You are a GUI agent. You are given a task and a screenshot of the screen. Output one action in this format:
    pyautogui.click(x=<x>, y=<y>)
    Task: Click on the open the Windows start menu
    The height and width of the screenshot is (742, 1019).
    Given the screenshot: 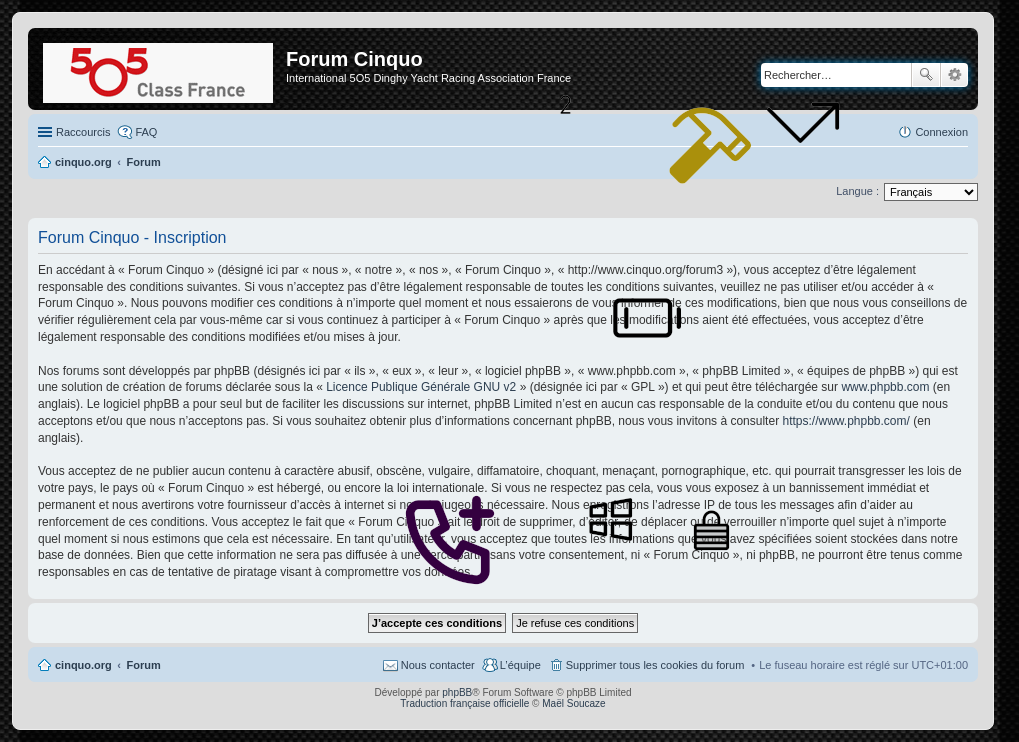 What is the action you would take?
    pyautogui.click(x=612, y=519)
    